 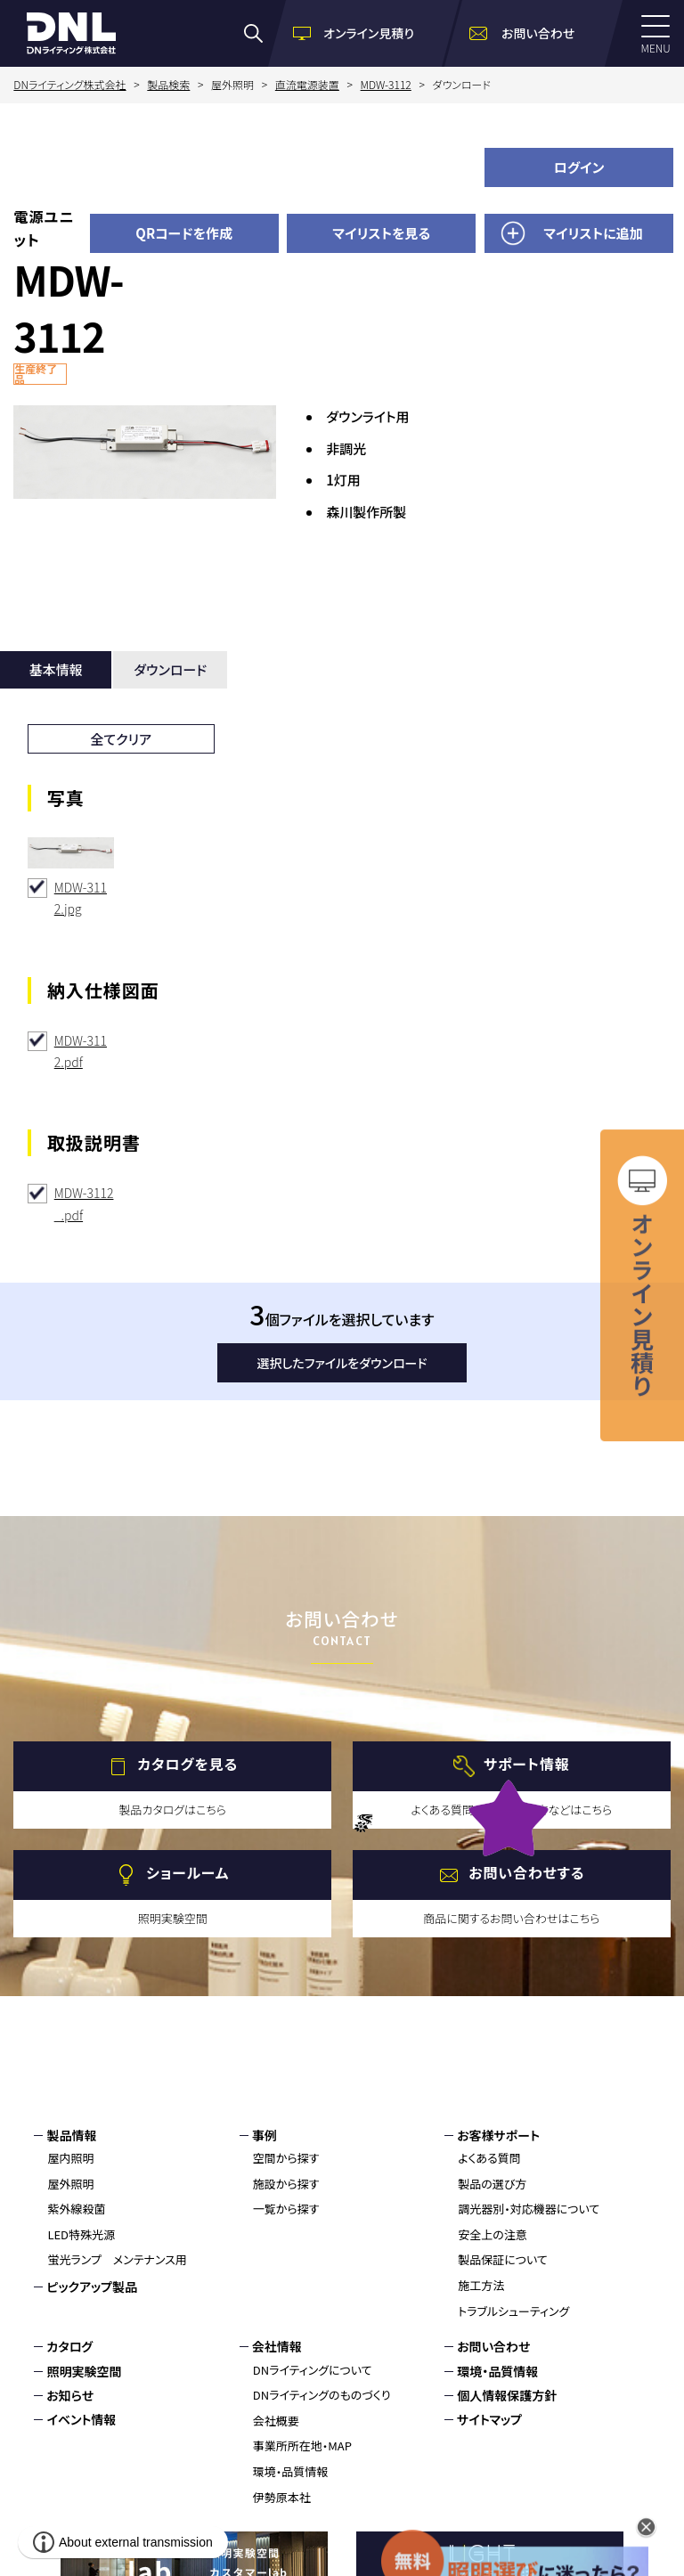 I want to click on browse fragrance or perfume products, so click(x=363, y=1823).